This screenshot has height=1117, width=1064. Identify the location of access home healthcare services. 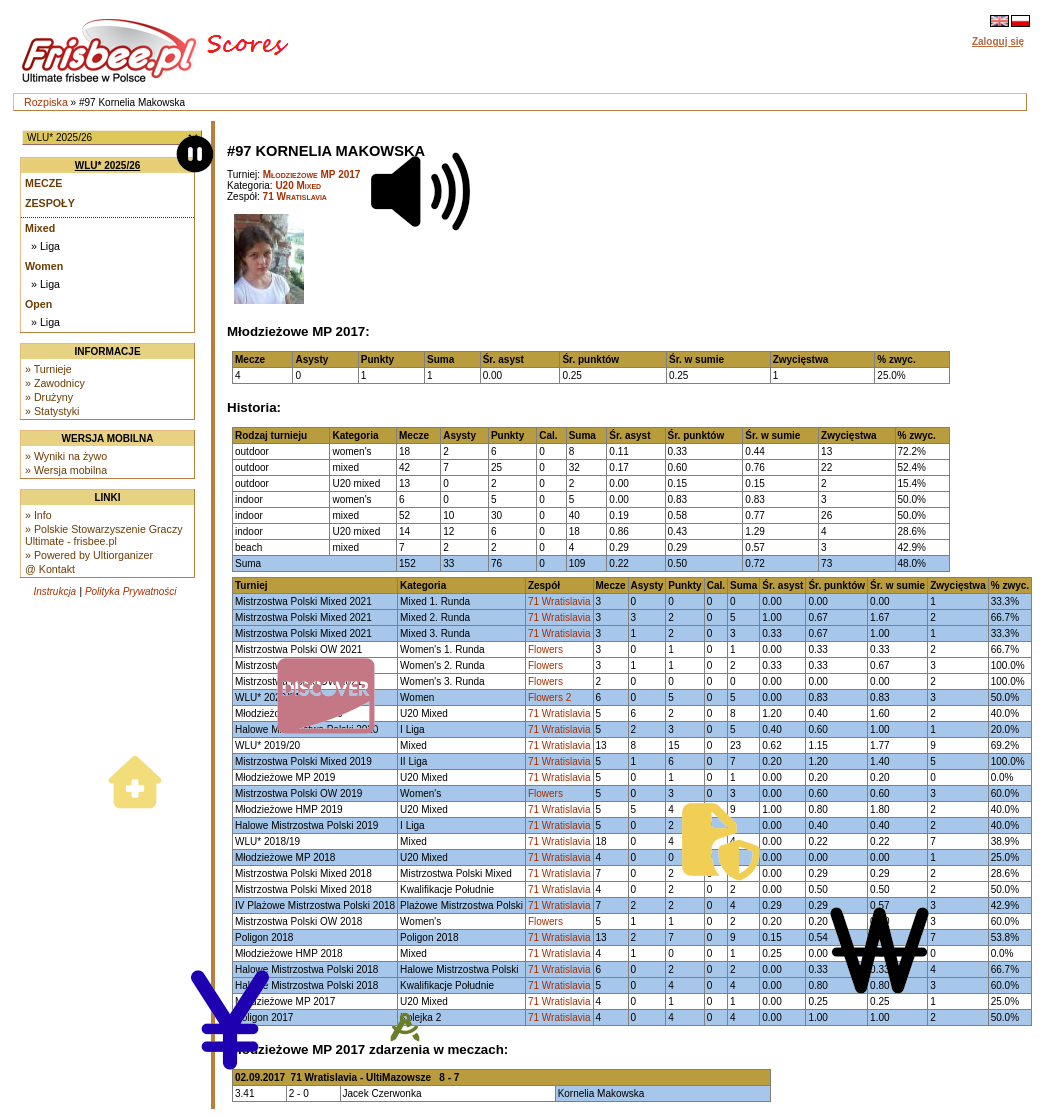
(135, 782).